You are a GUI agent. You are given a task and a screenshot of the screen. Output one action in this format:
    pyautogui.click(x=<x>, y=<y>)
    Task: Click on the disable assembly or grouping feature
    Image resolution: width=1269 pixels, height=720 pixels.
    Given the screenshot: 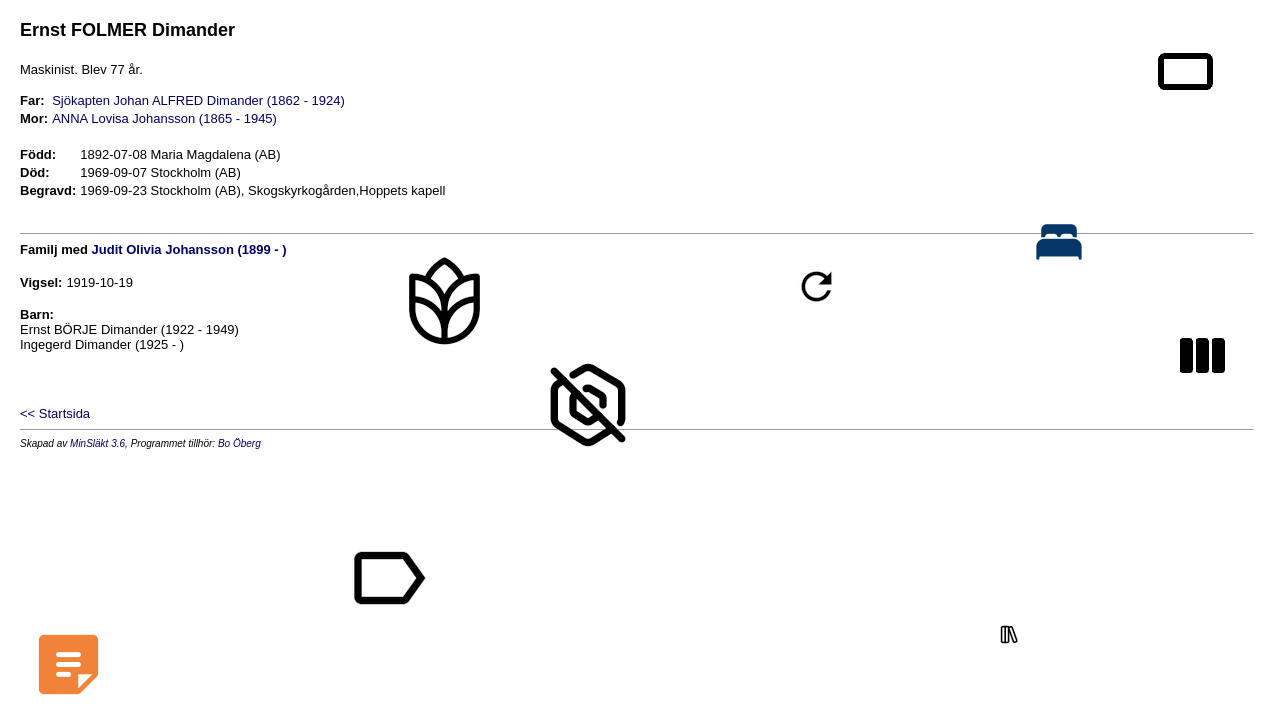 What is the action you would take?
    pyautogui.click(x=588, y=405)
    